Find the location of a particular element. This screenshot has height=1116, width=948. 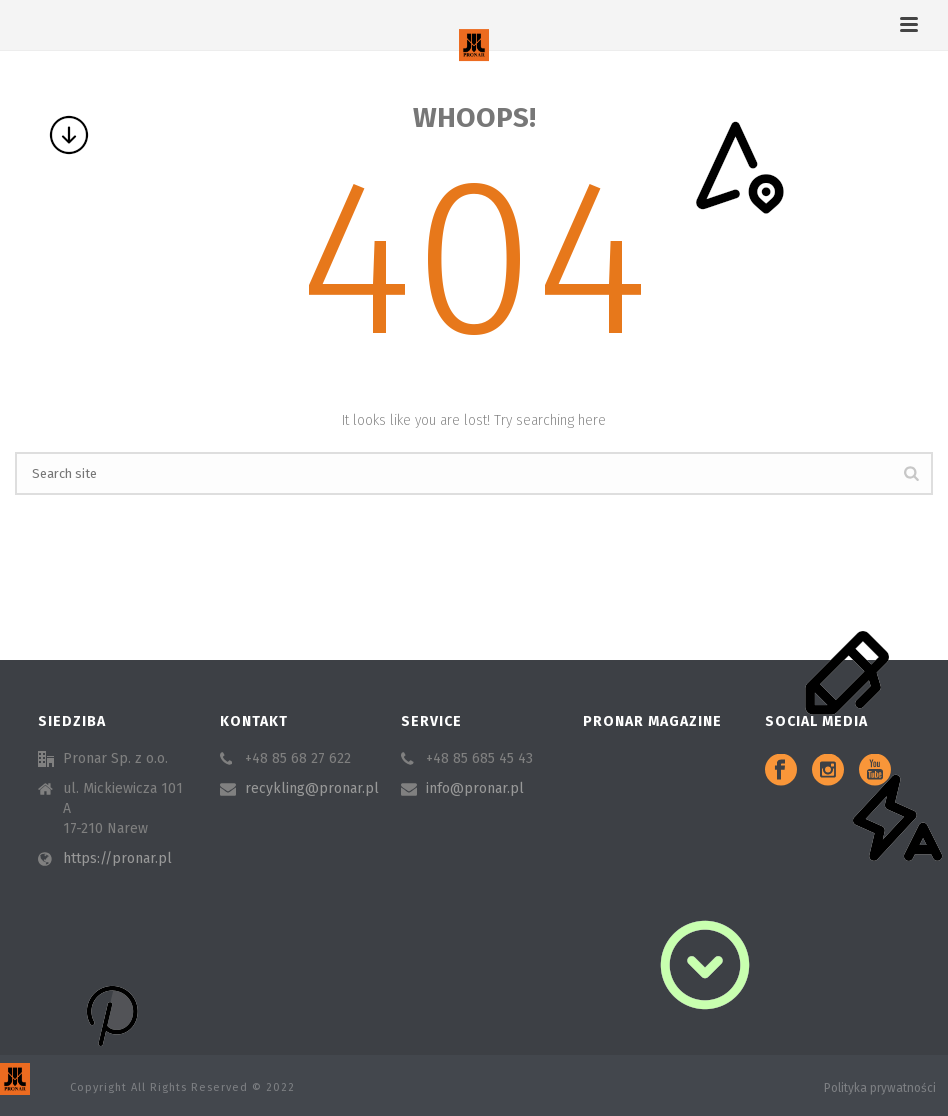

download a file or content is located at coordinates (69, 135).